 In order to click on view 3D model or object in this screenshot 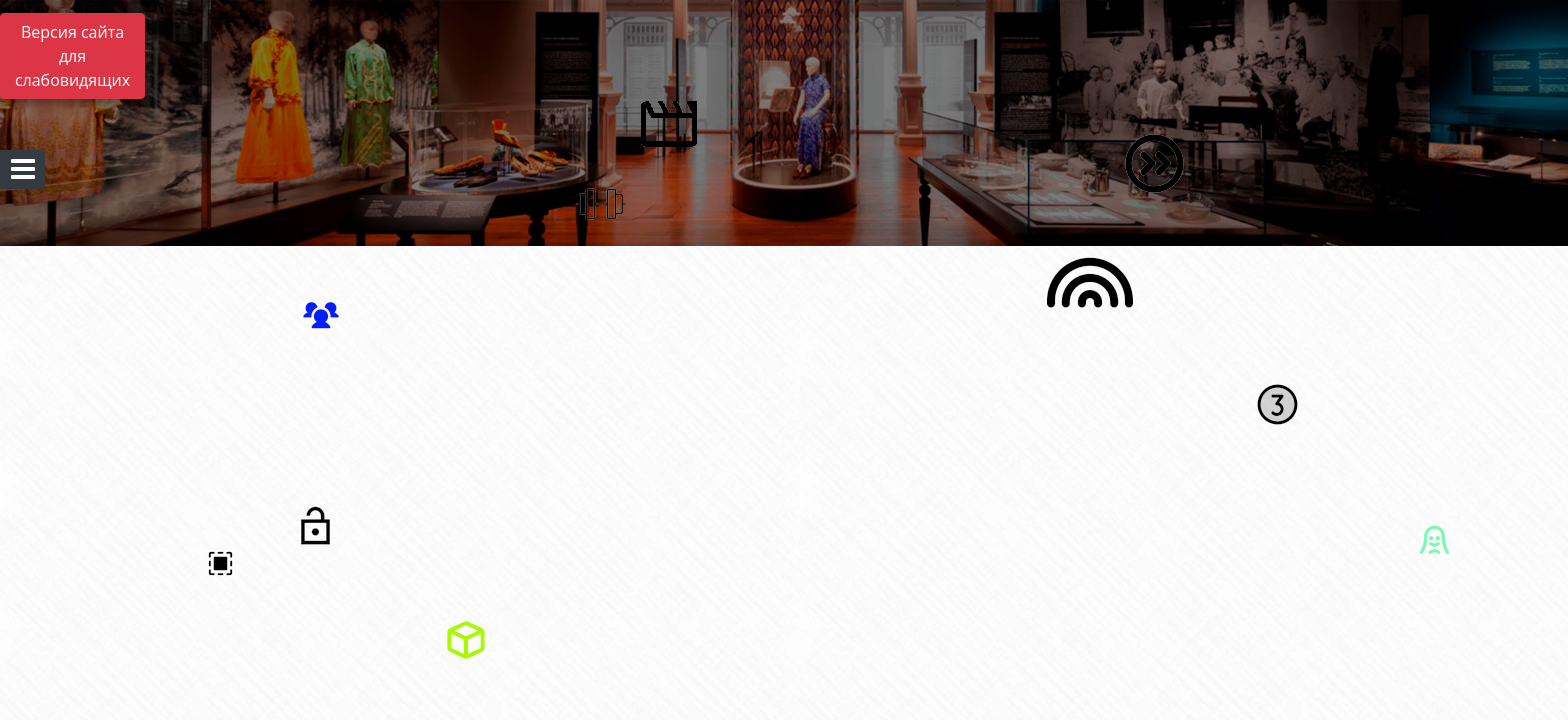, I will do `click(466, 640)`.